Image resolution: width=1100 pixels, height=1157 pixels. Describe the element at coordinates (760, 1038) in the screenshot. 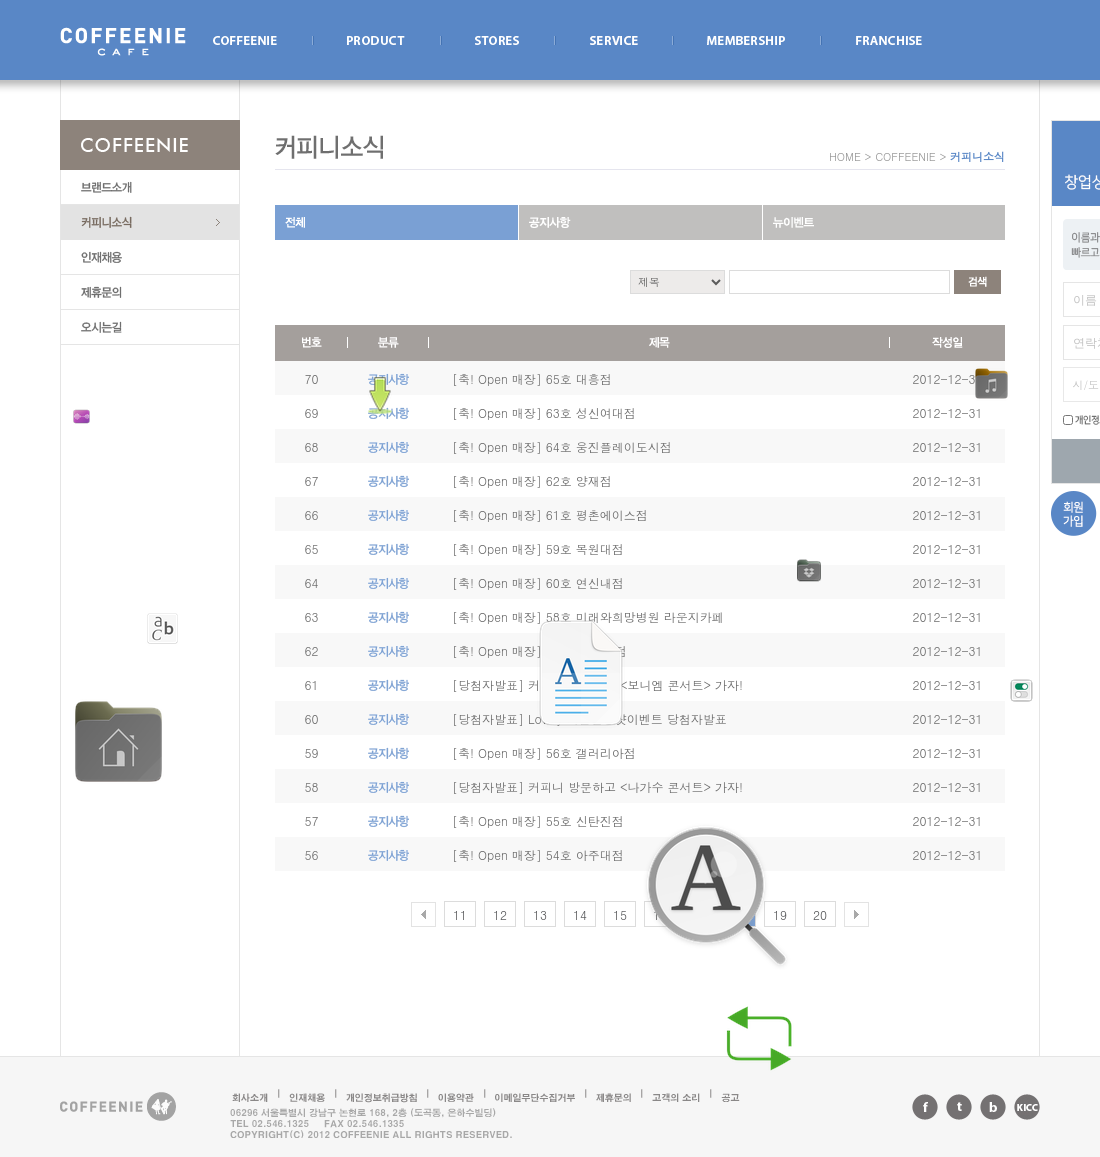

I see `sync incoming and outgoing mail` at that location.